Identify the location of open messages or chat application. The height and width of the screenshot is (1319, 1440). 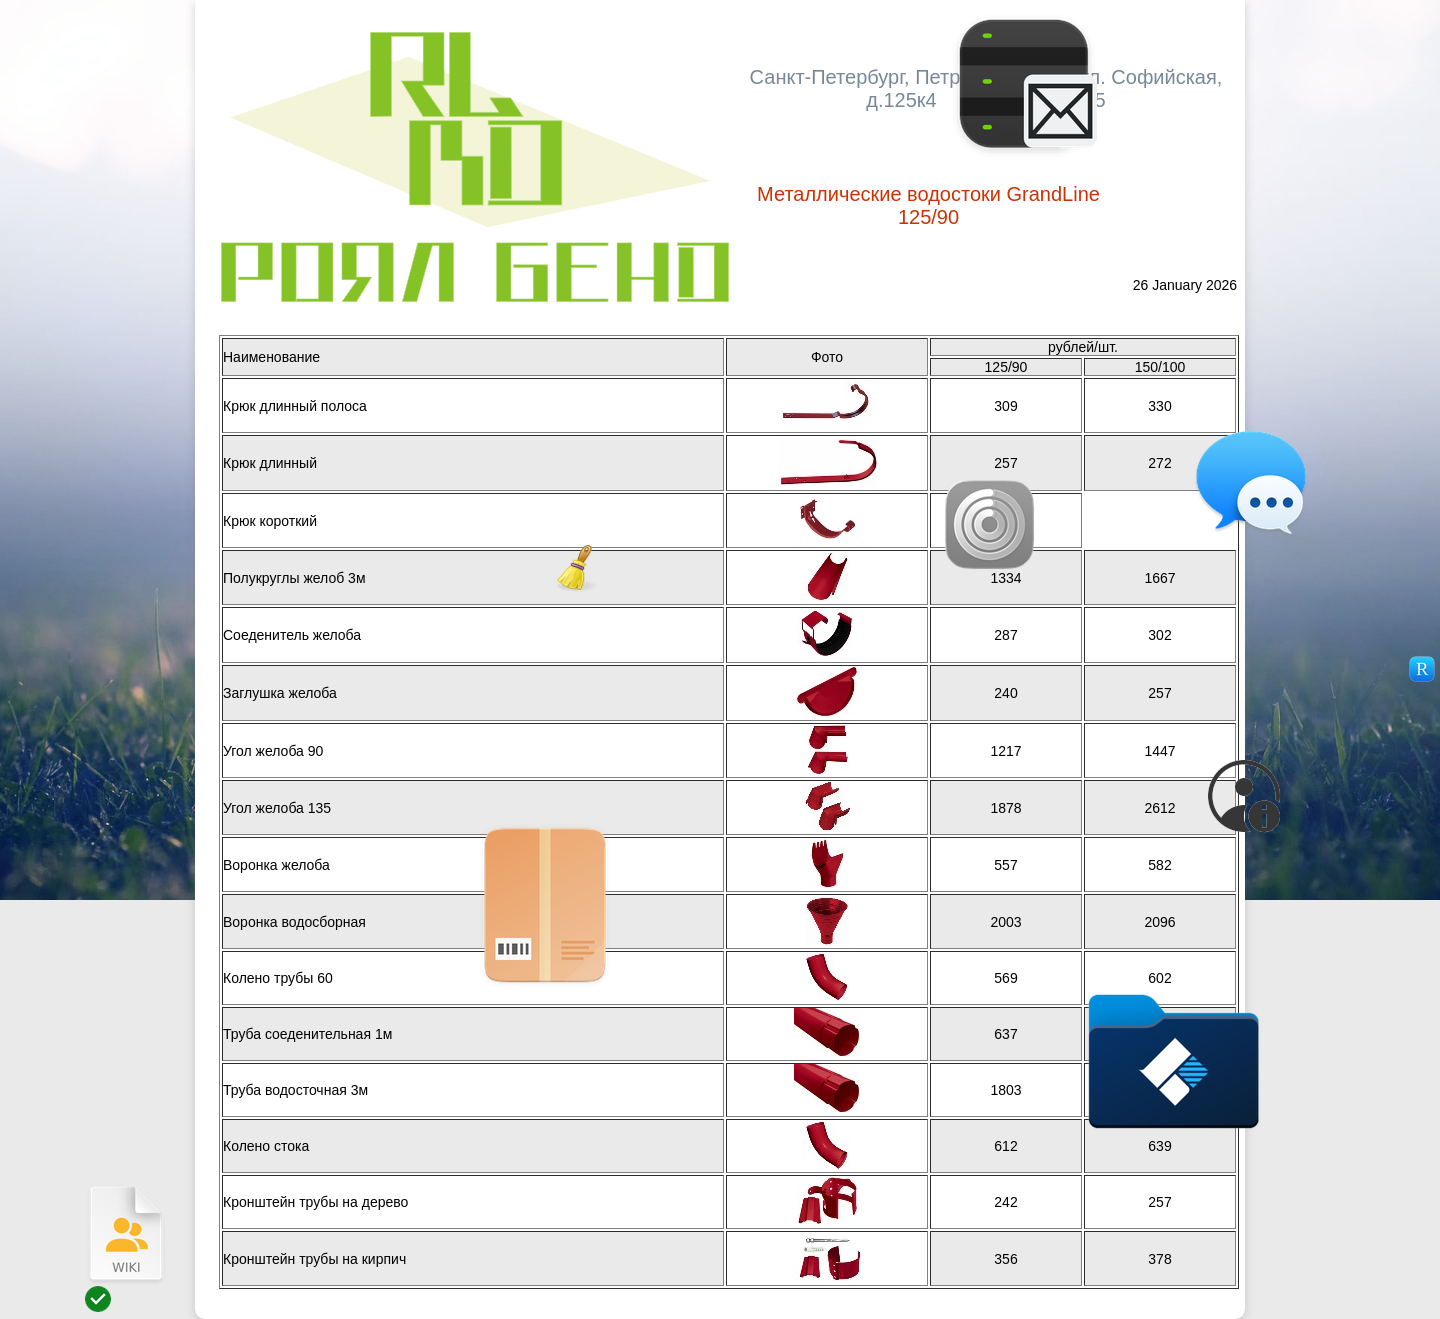
(1251, 481).